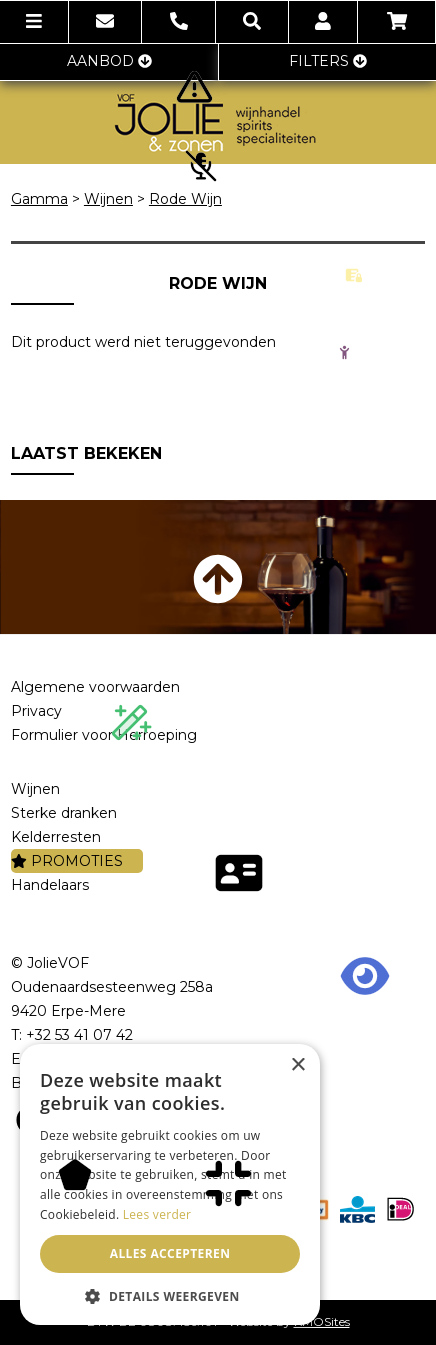 The height and width of the screenshot is (1345, 436). What do you see at coordinates (75, 1175) in the screenshot?
I see `indicates a pentagon-shaped category or tag` at bounding box center [75, 1175].